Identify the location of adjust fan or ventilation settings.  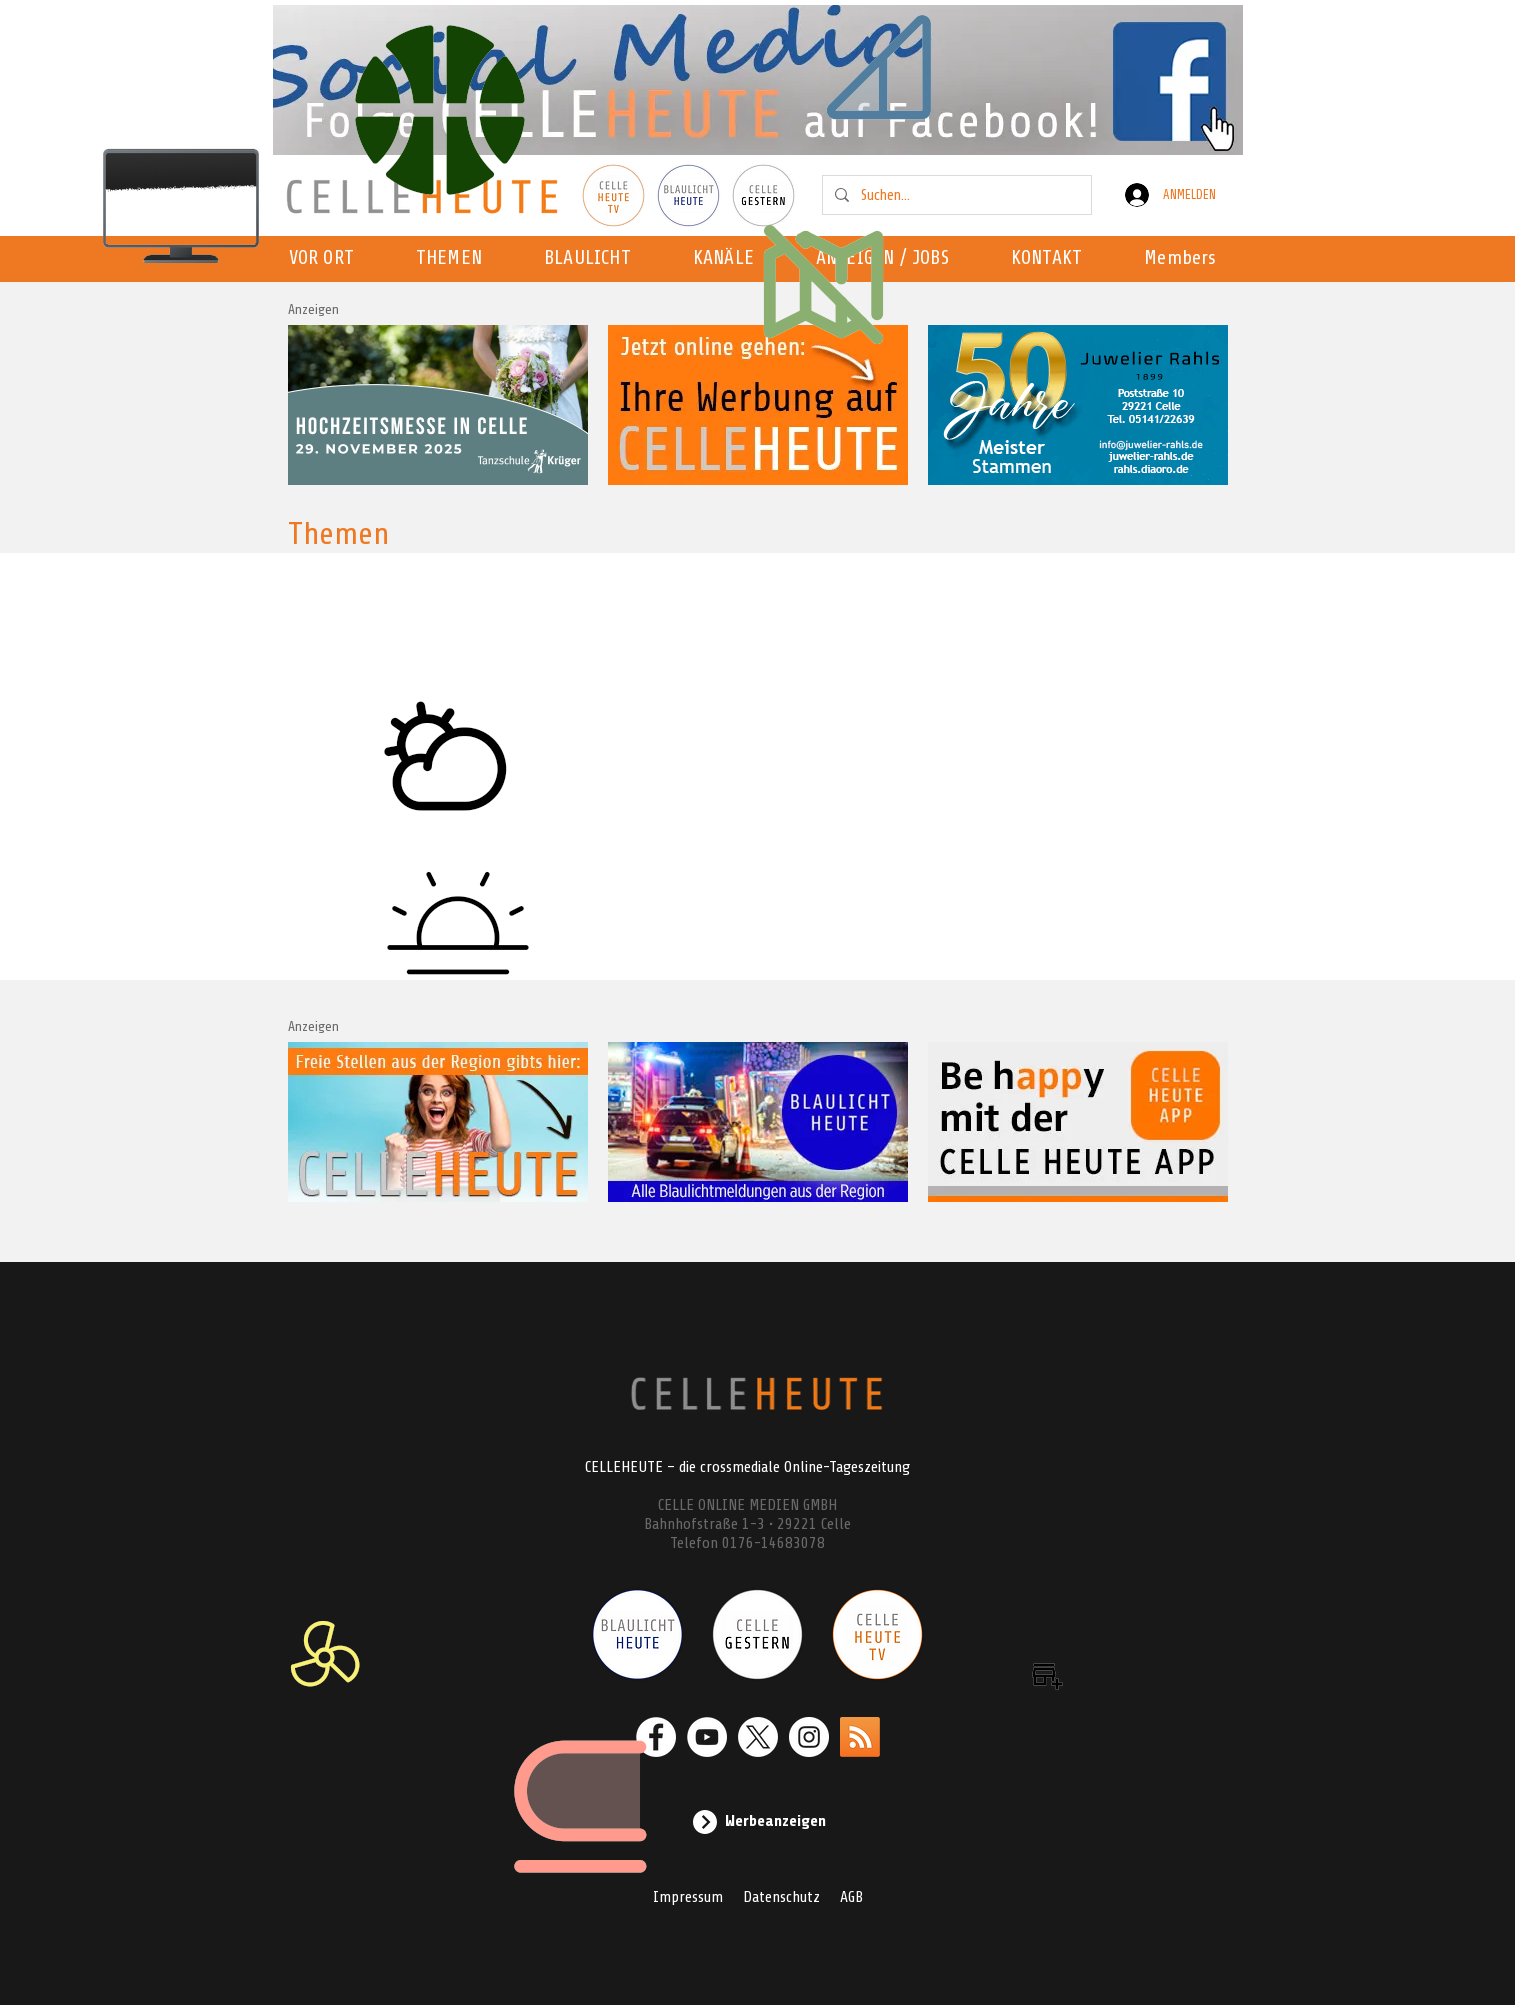
(324, 1657).